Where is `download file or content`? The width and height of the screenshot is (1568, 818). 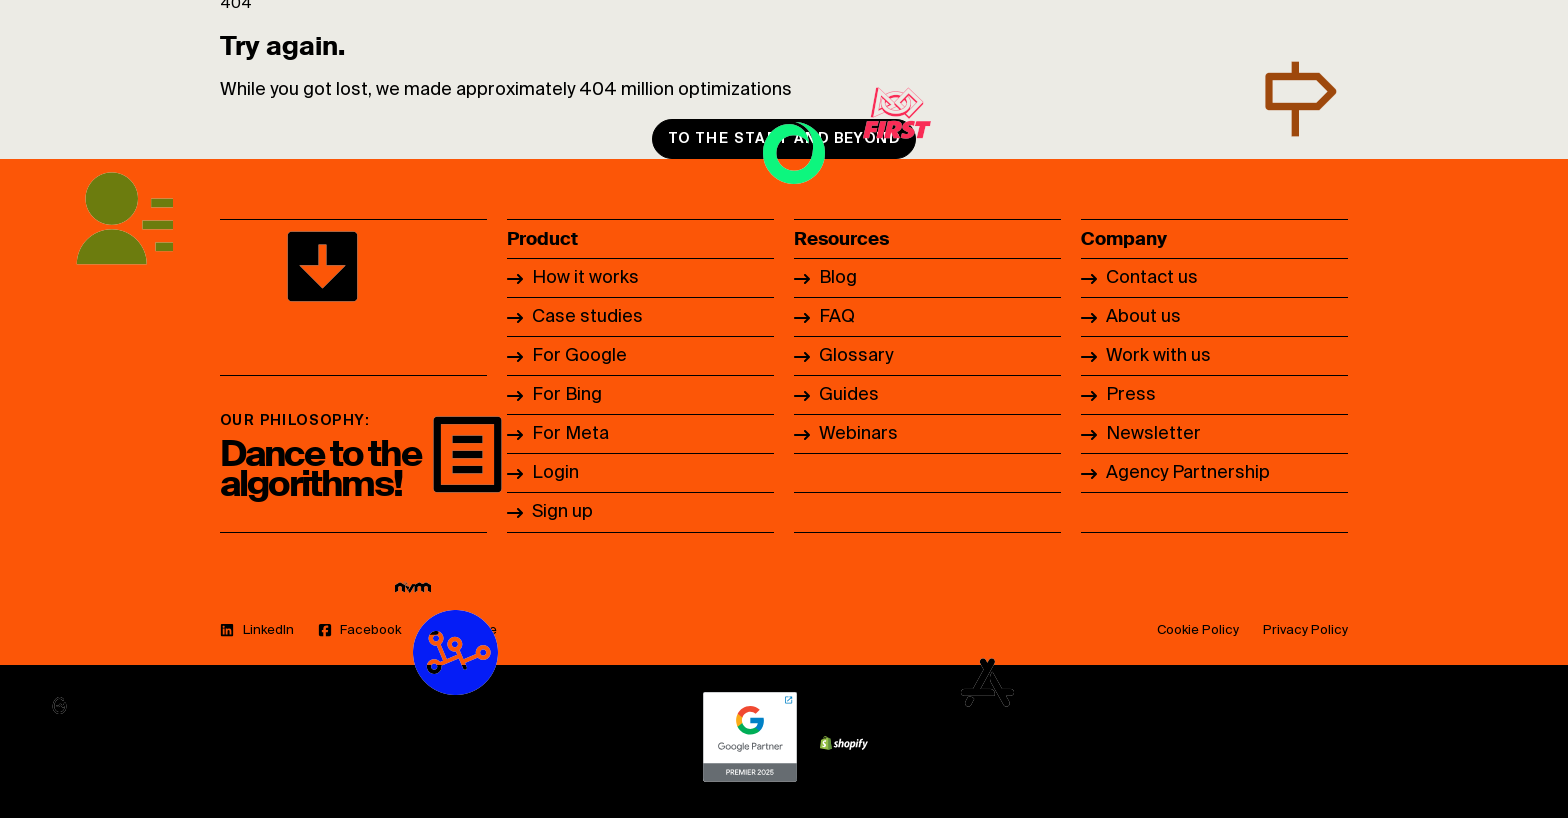 download file or content is located at coordinates (322, 266).